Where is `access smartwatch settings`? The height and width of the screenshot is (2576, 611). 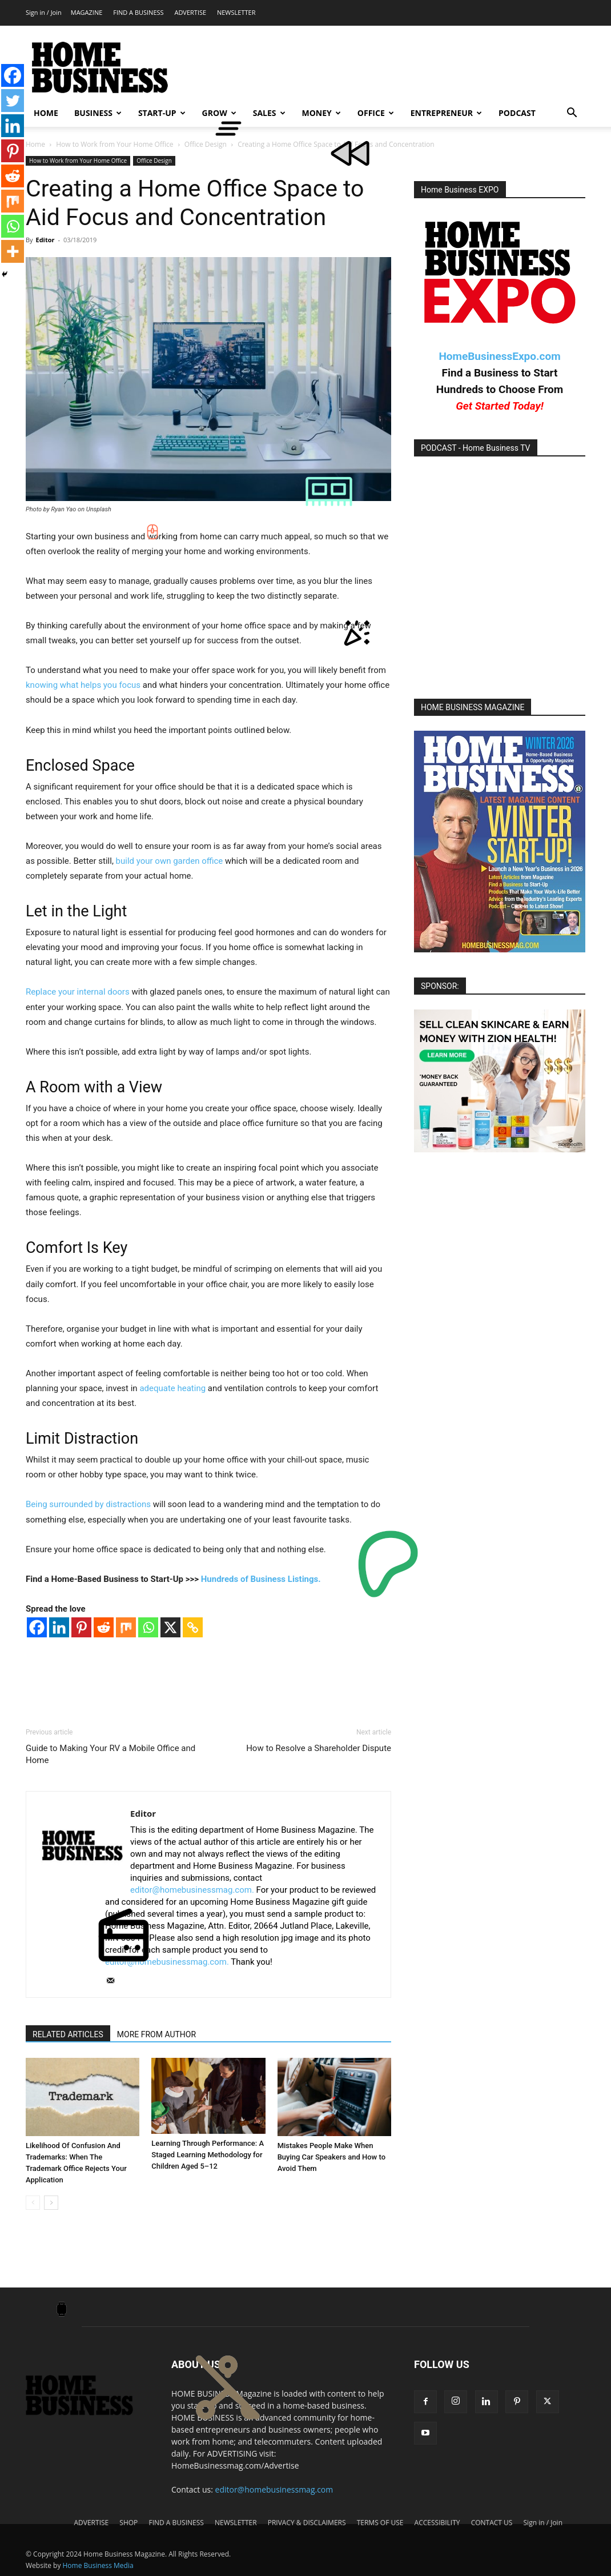
access smartwatch settings is located at coordinates (62, 2309).